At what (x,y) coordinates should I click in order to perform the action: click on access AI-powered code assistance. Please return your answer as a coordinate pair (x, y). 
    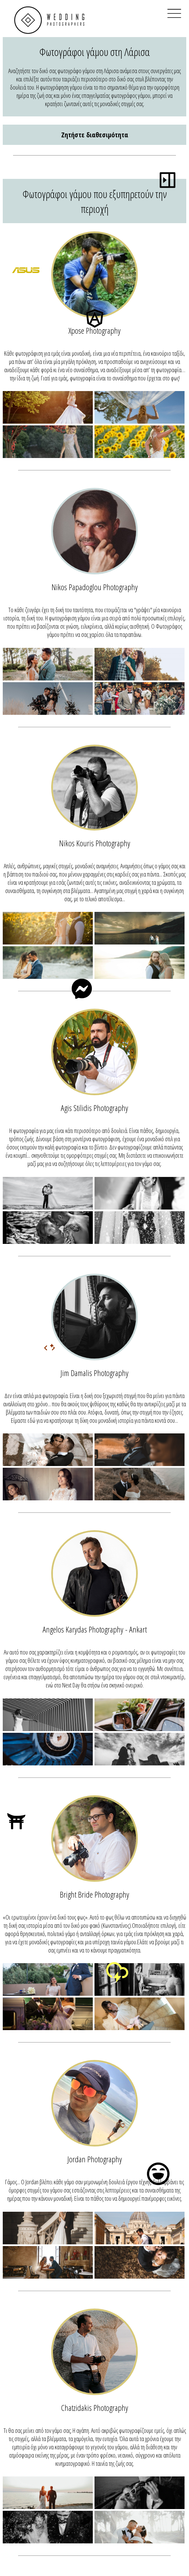
    Looking at the image, I should click on (49, 1348).